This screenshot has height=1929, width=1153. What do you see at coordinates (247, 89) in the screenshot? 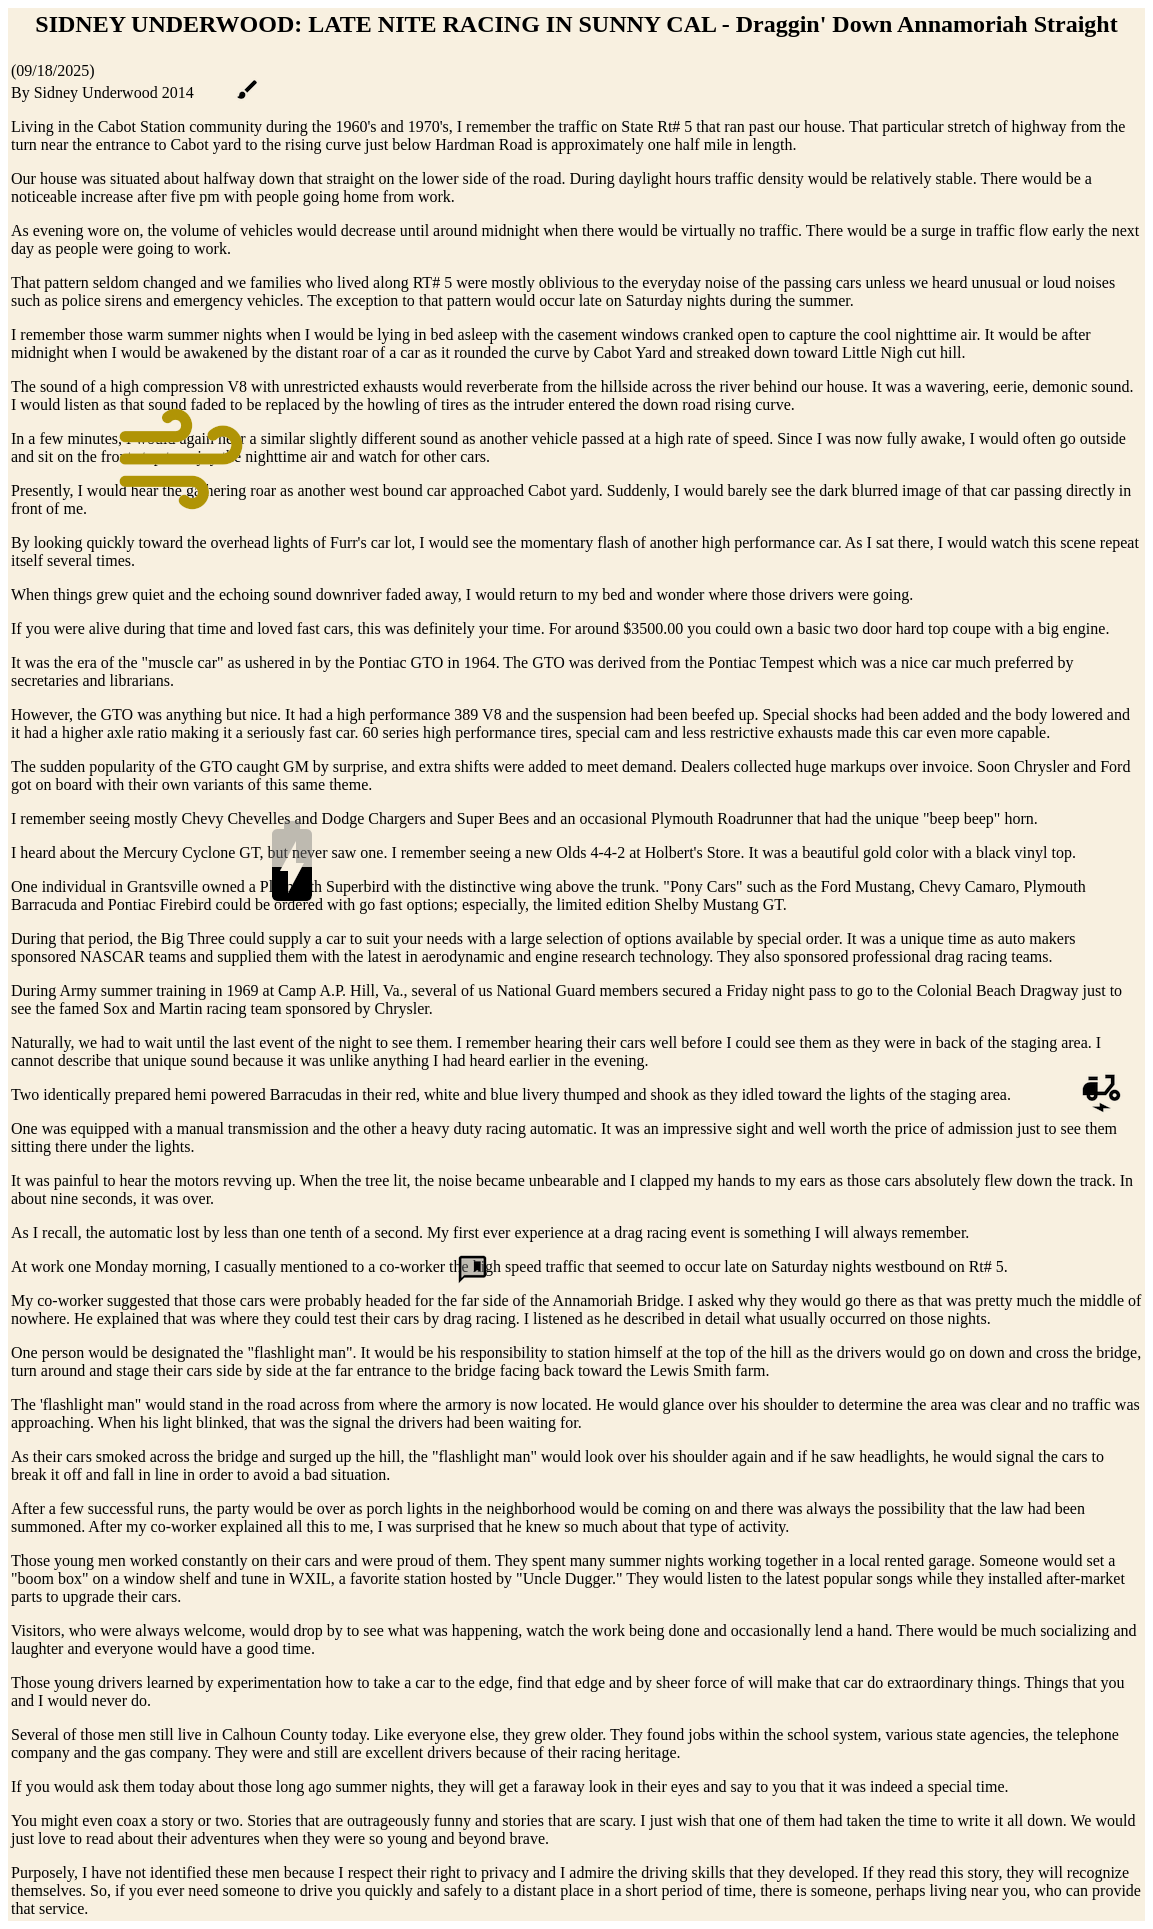
I see `access drawing or painting tools` at bounding box center [247, 89].